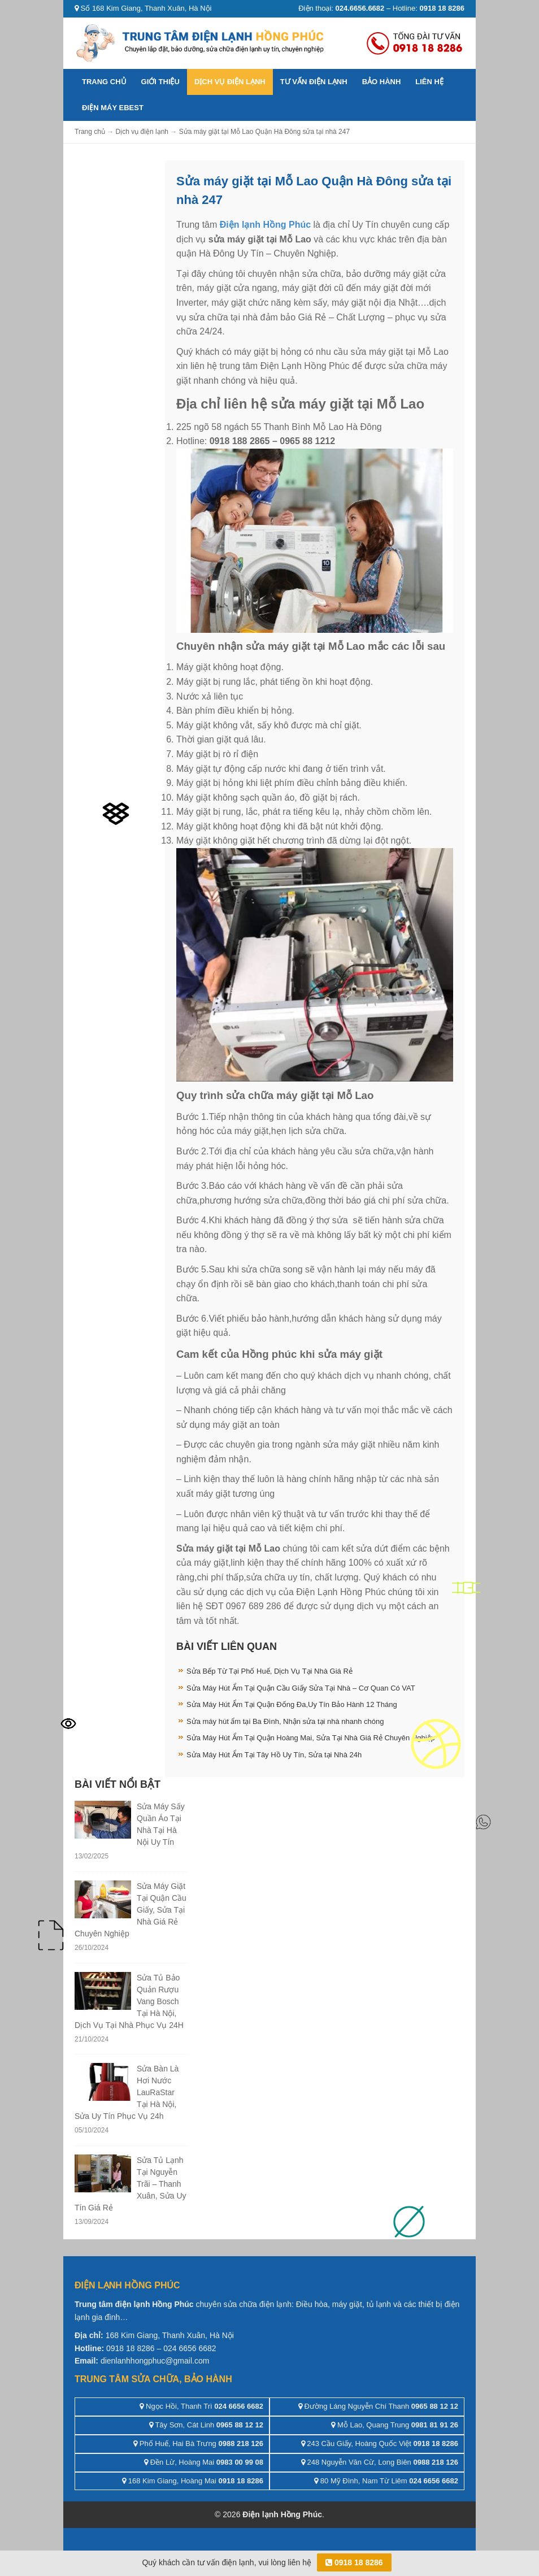 Image resolution: width=539 pixels, height=2576 pixels. What do you see at coordinates (51, 1935) in the screenshot?
I see `upload or select a file` at bounding box center [51, 1935].